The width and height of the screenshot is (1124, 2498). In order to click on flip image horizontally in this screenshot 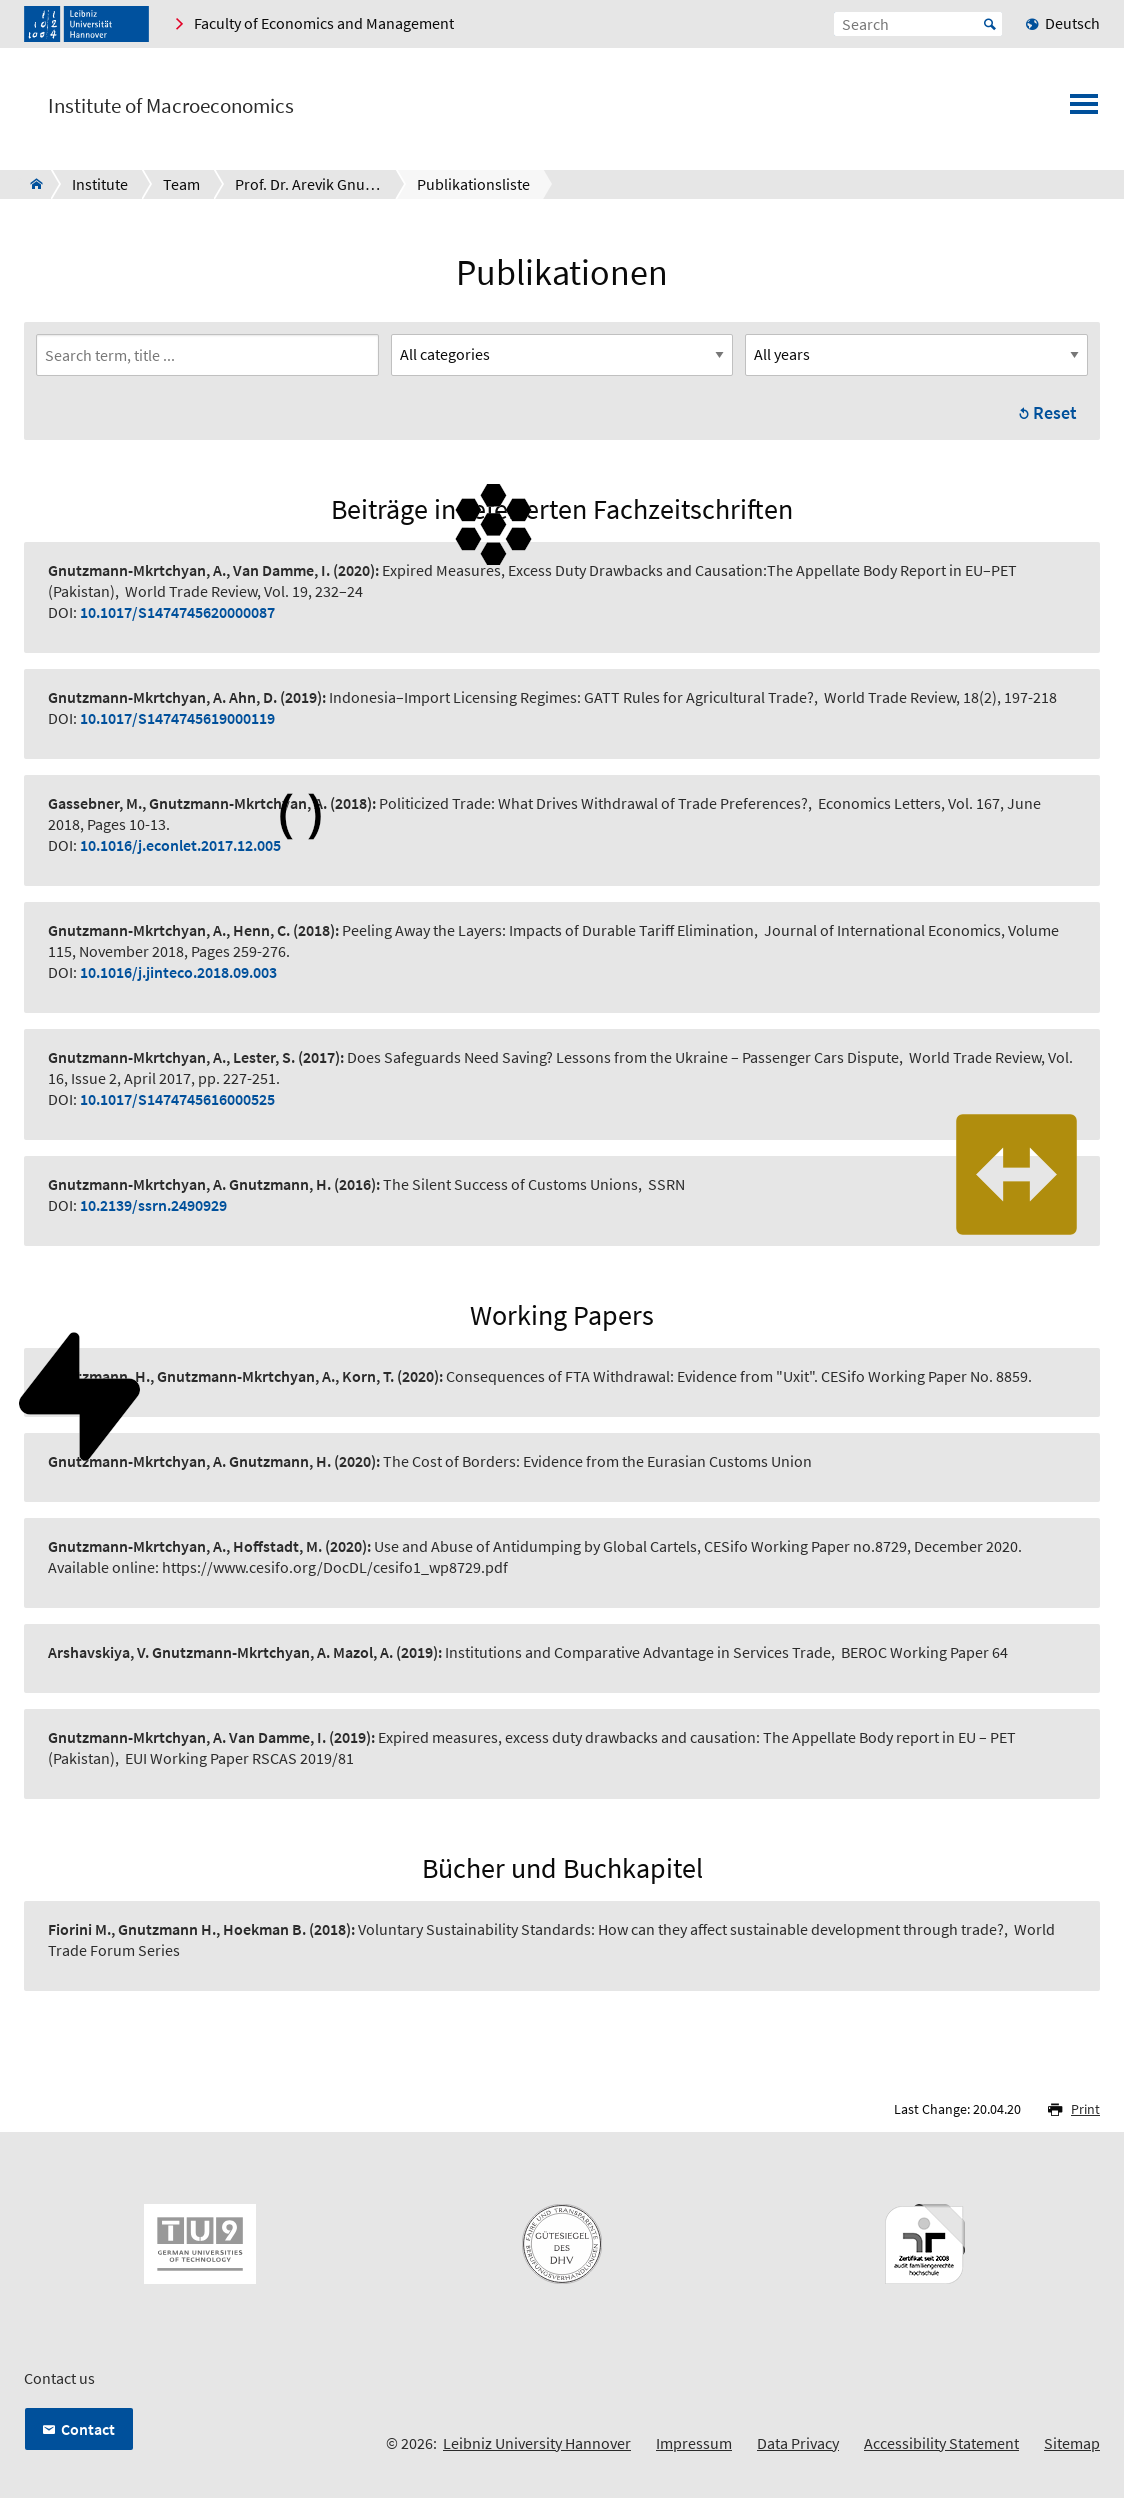, I will do `click(1016, 1174)`.